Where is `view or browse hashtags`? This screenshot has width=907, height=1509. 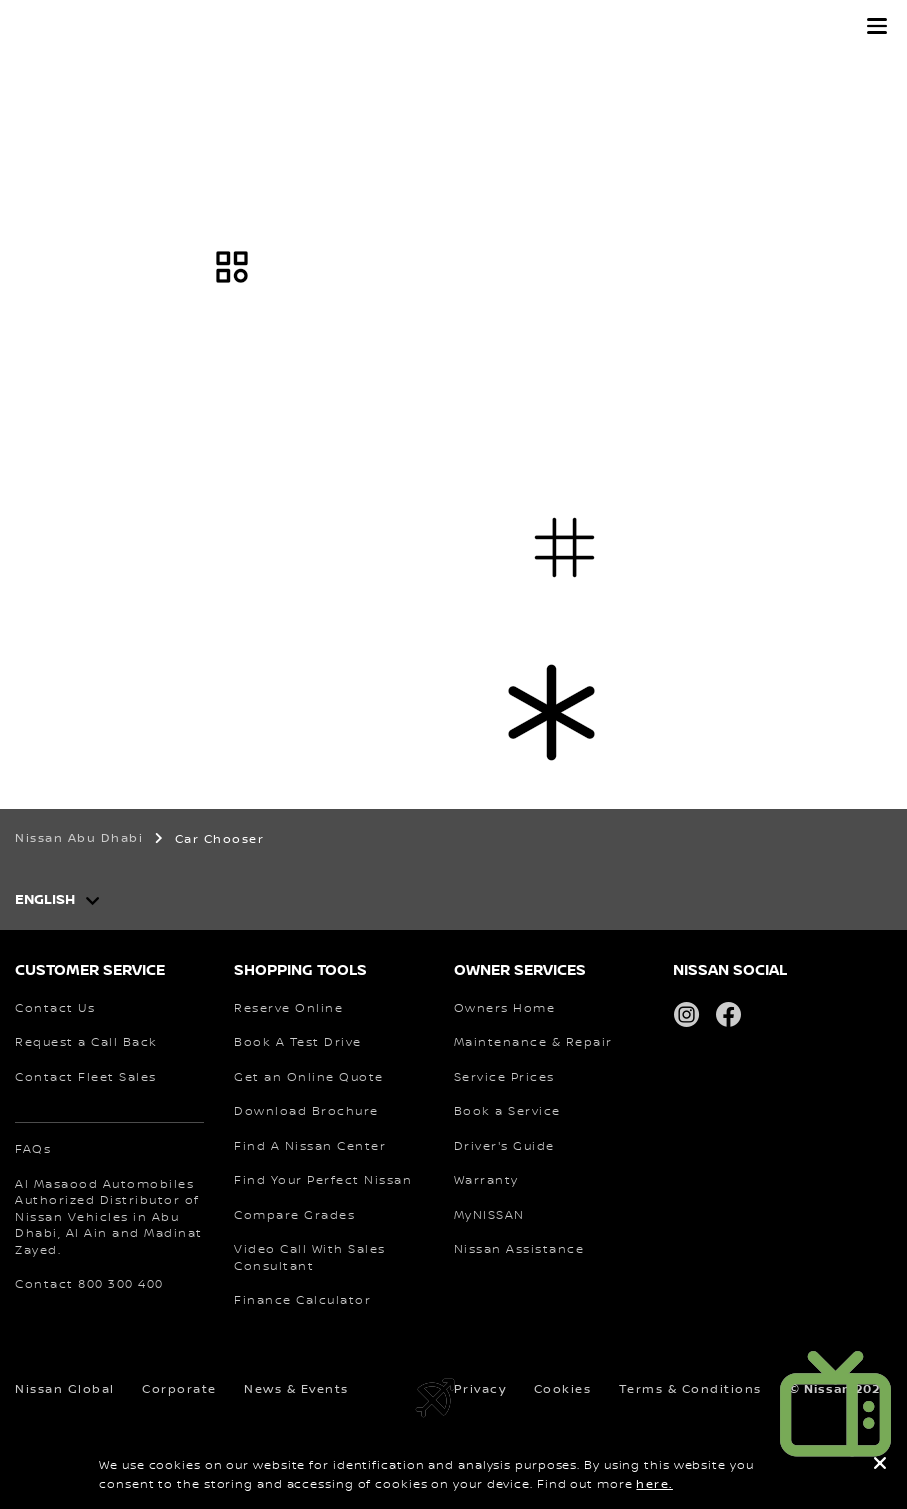
view or browse hashtags is located at coordinates (564, 547).